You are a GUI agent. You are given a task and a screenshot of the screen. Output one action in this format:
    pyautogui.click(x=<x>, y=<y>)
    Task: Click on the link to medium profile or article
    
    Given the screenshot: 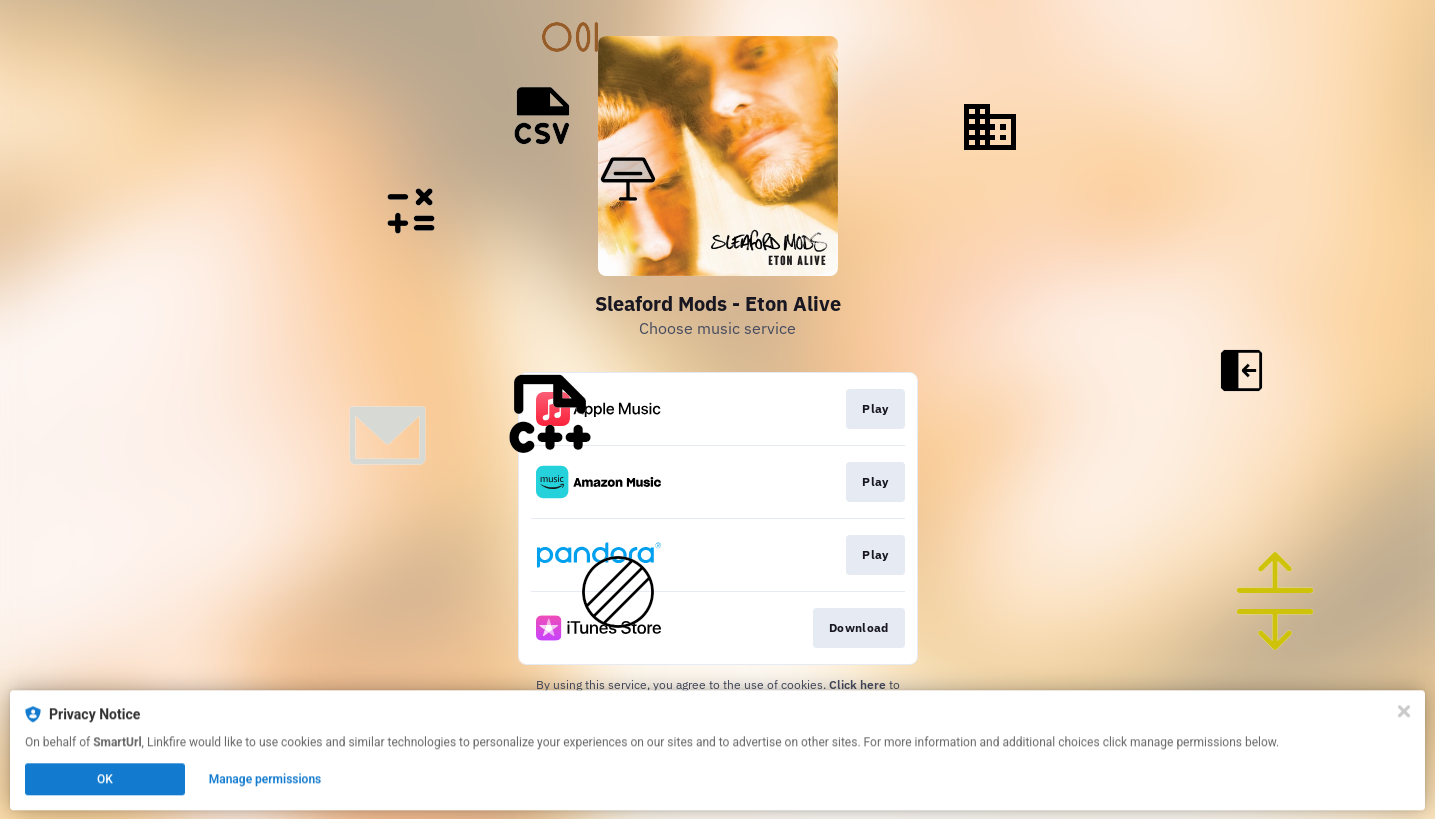 What is the action you would take?
    pyautogui.click(x=570, y=37)
    